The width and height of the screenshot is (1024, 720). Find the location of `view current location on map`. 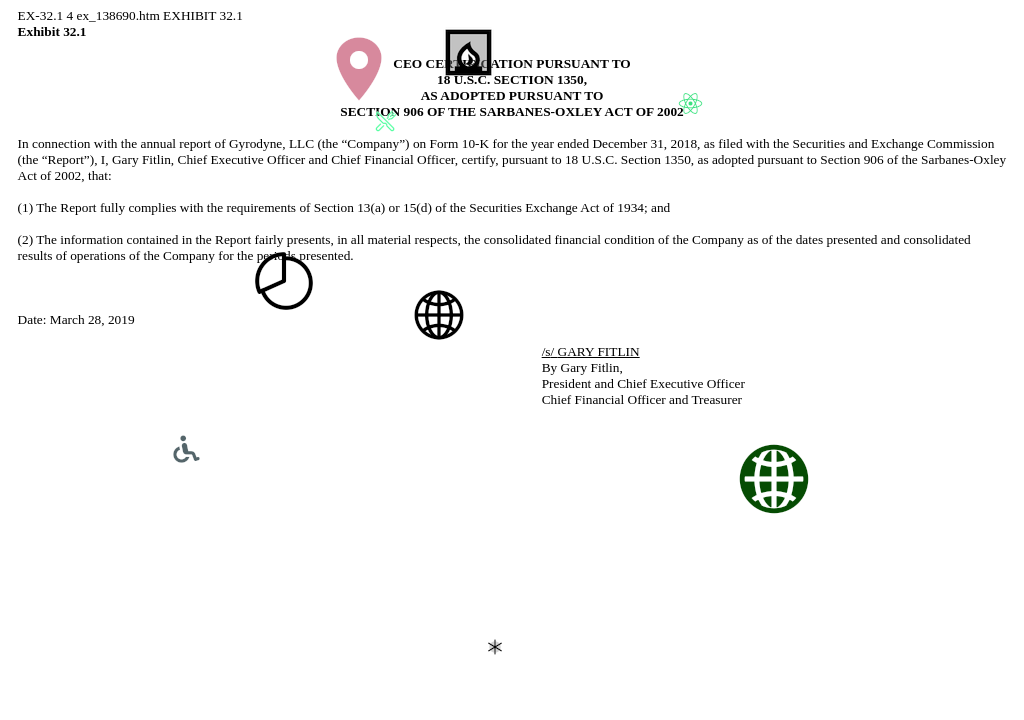

view current location on map is located at coordinates (359, 69).